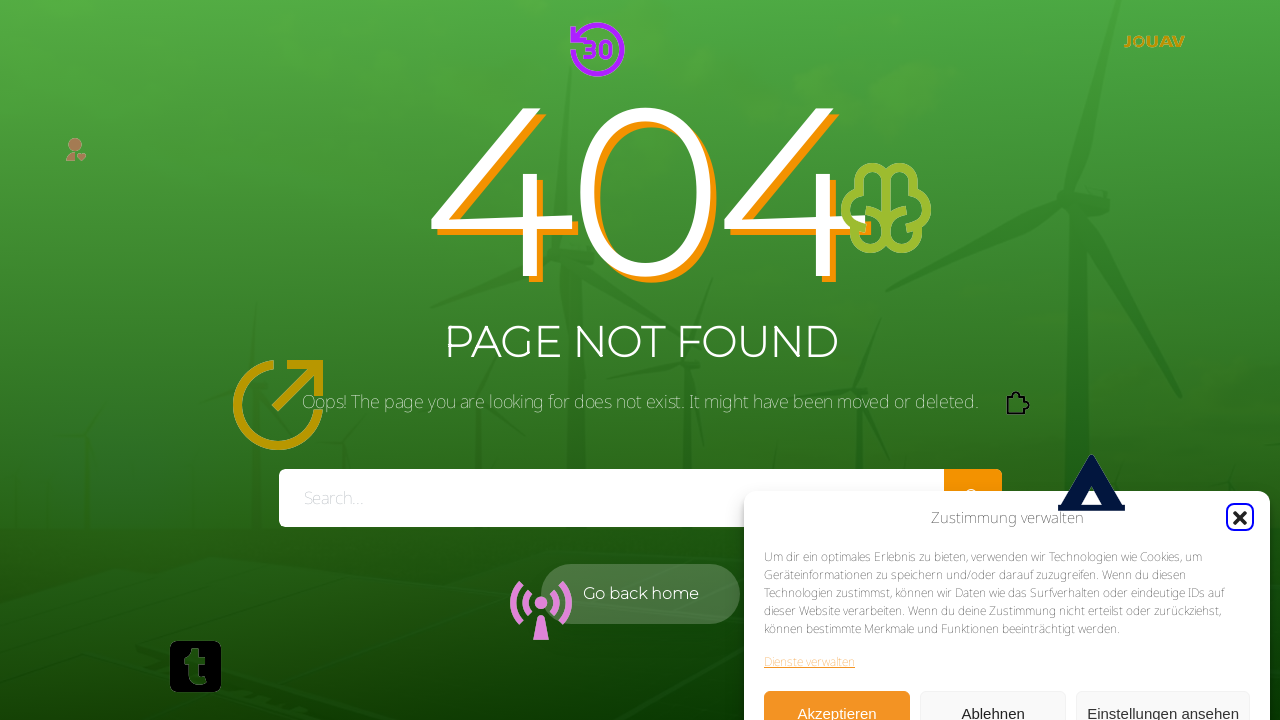 The height and width of the screenshot is (720, 1280). I want to click on view campground or camping locations, so click(1091, 483).